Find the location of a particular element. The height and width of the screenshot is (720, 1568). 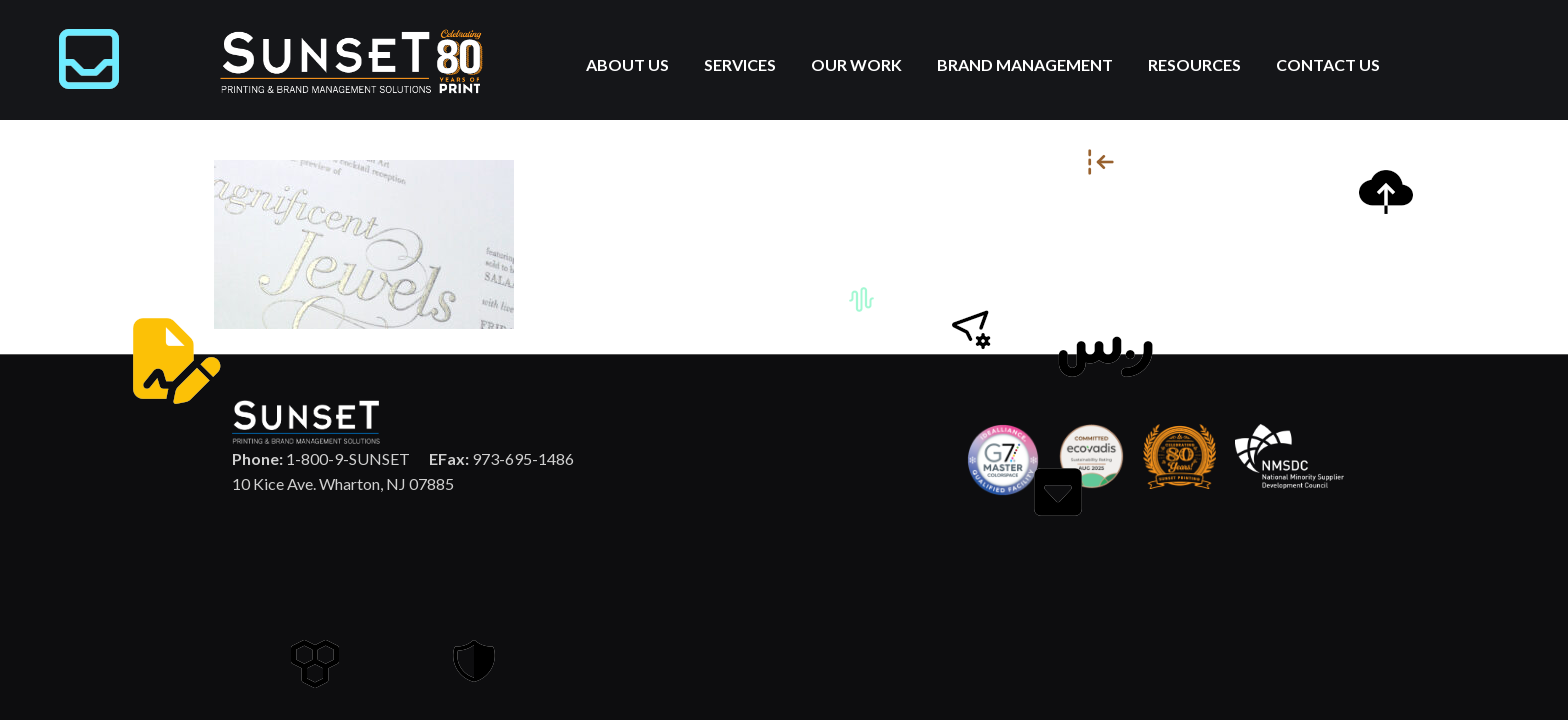

audio waveform visualization is located at coordinates (861, 299).